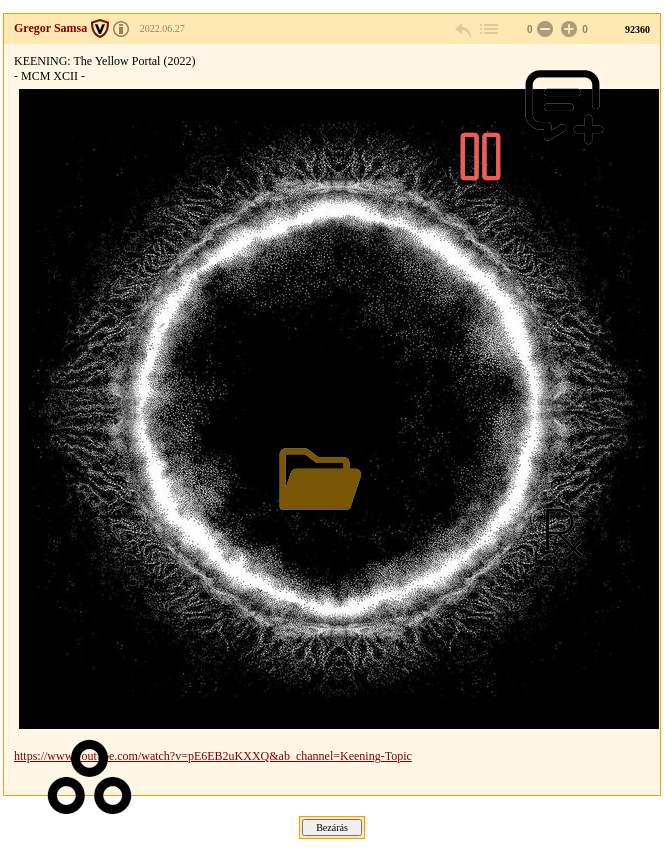  What do you see at coordinates (562, 533) in the screenshot?
I see `view prescription details` at bounding box center [562, 533].